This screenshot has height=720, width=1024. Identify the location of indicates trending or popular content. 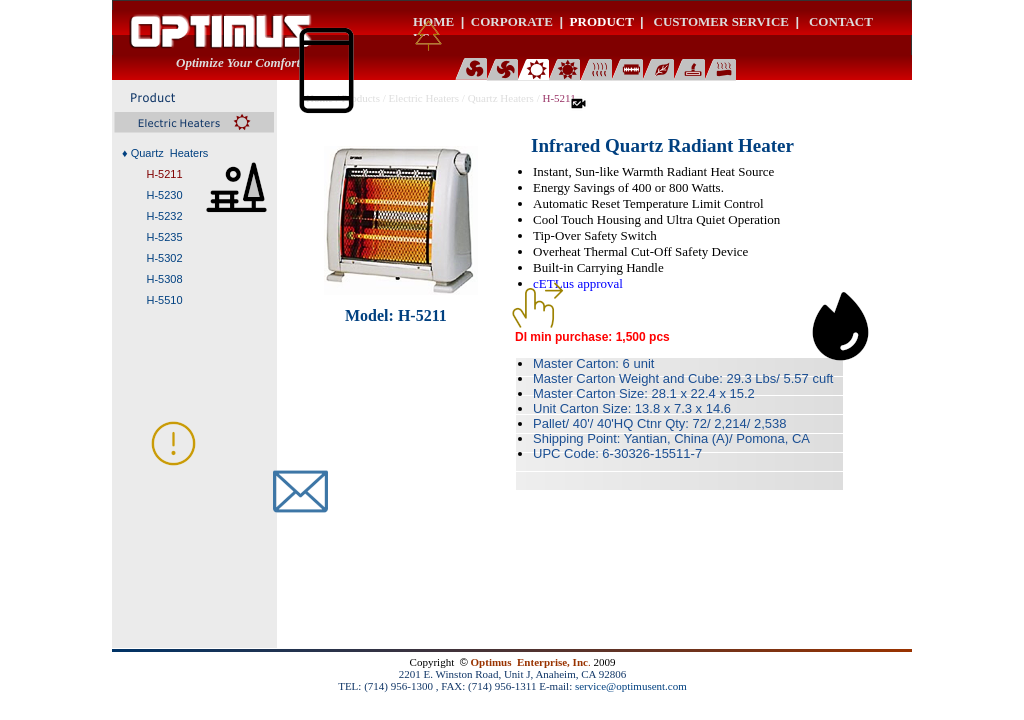
(840, 327).